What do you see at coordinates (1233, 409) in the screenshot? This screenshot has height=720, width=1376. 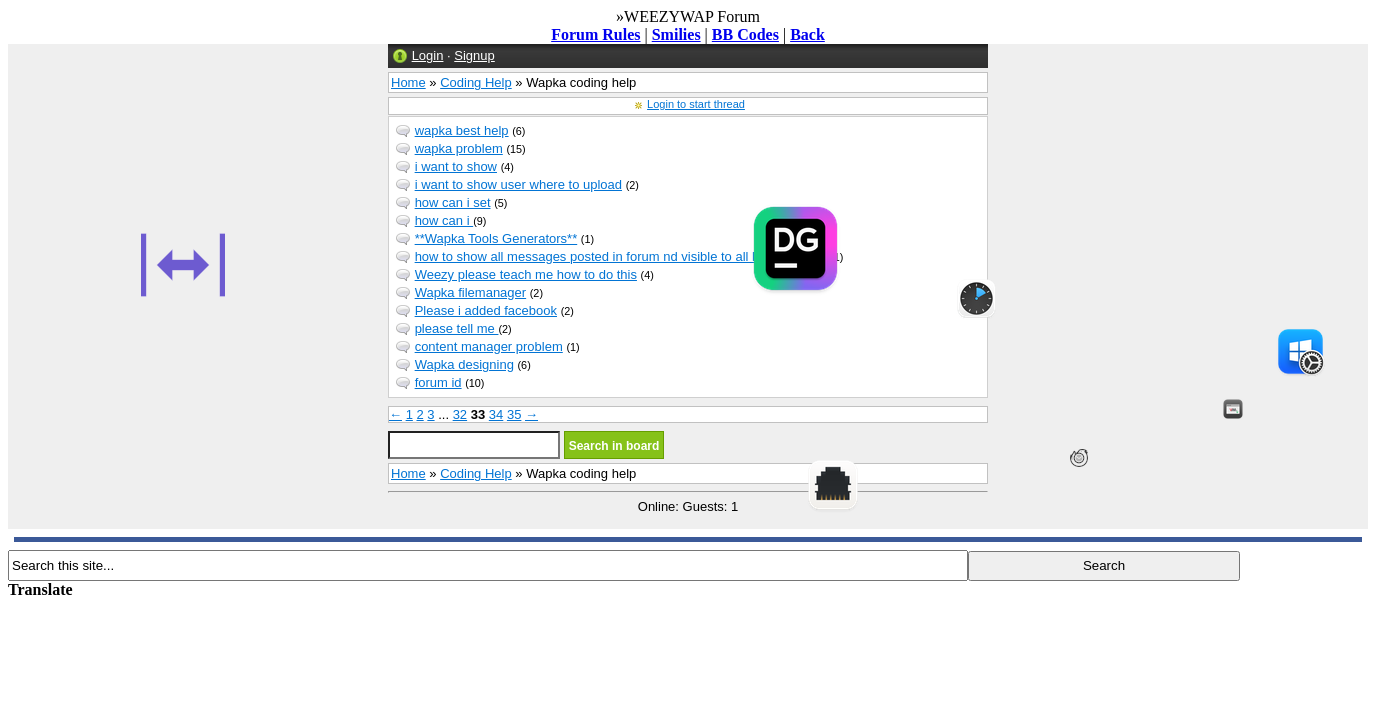 I see `configure virtual machine installation settings` at bounding box center [1233, 409].